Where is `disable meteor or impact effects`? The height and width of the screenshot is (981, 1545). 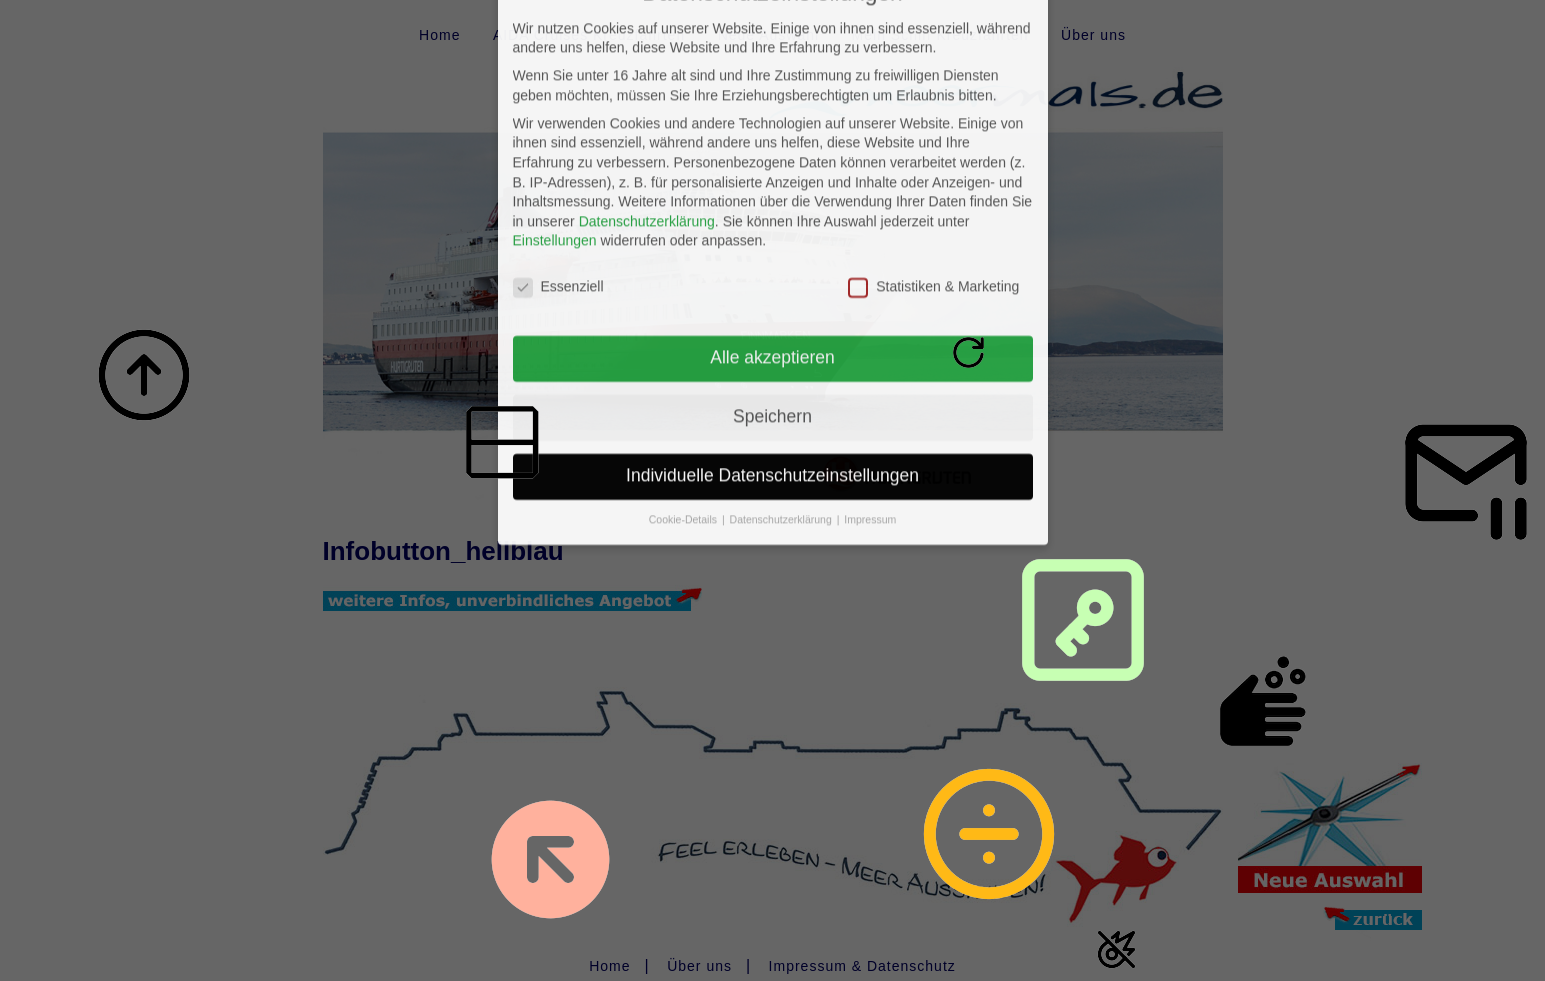 disable meteor or impact effects is located at coordinates (1116, 949).